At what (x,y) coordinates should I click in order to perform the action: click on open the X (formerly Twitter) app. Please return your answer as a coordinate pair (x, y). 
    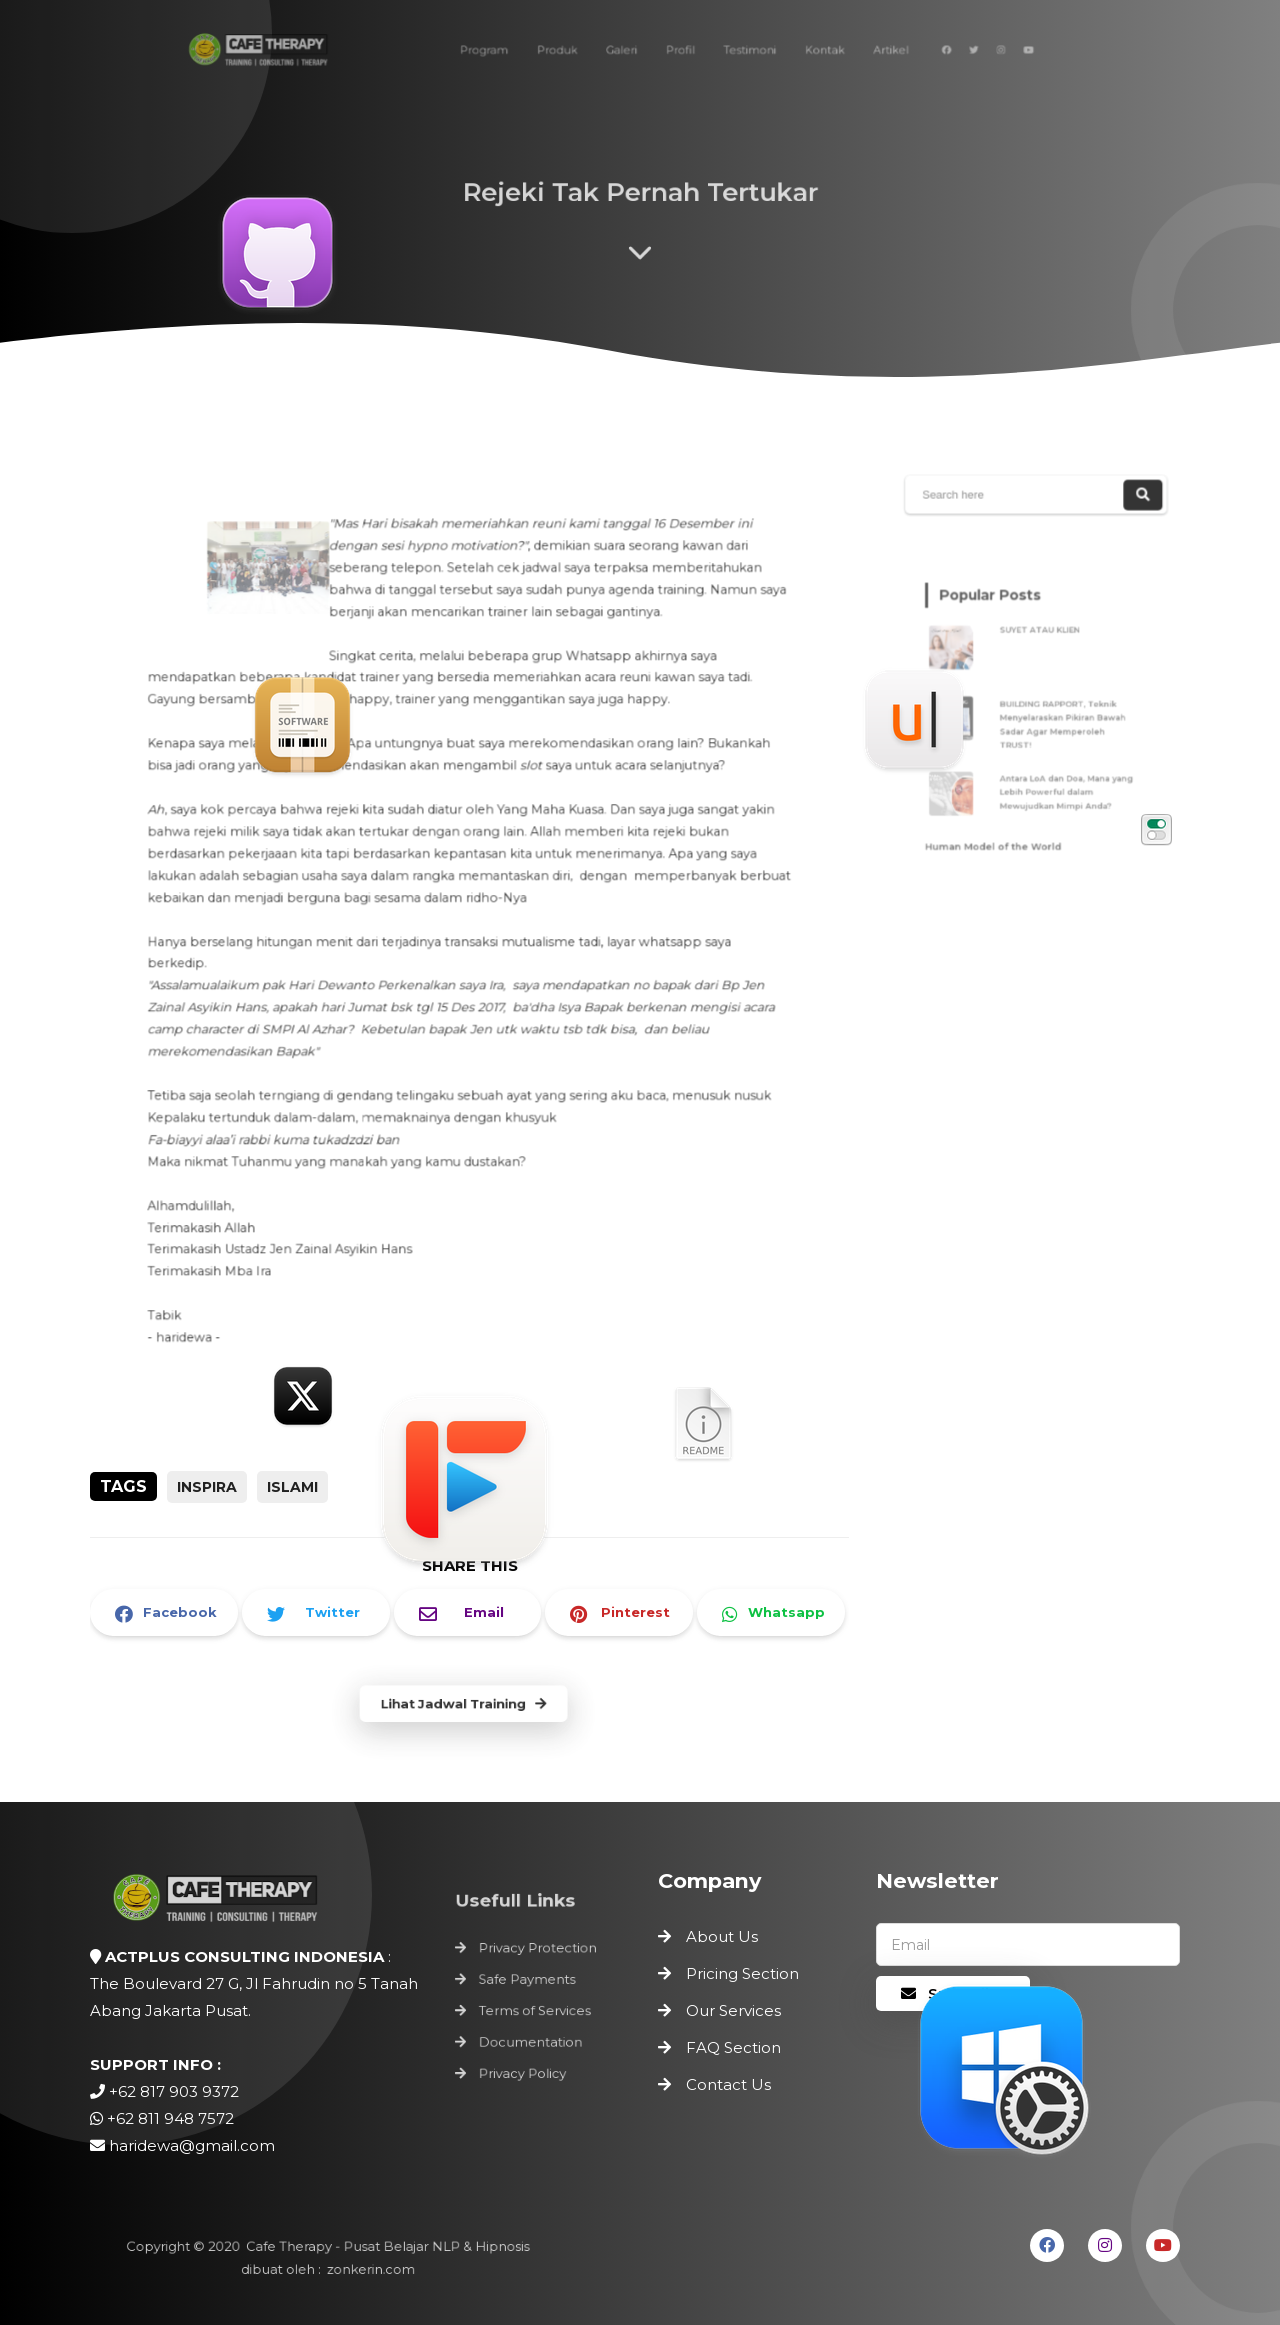
    Looking at the image, I should click on (303, 1396).